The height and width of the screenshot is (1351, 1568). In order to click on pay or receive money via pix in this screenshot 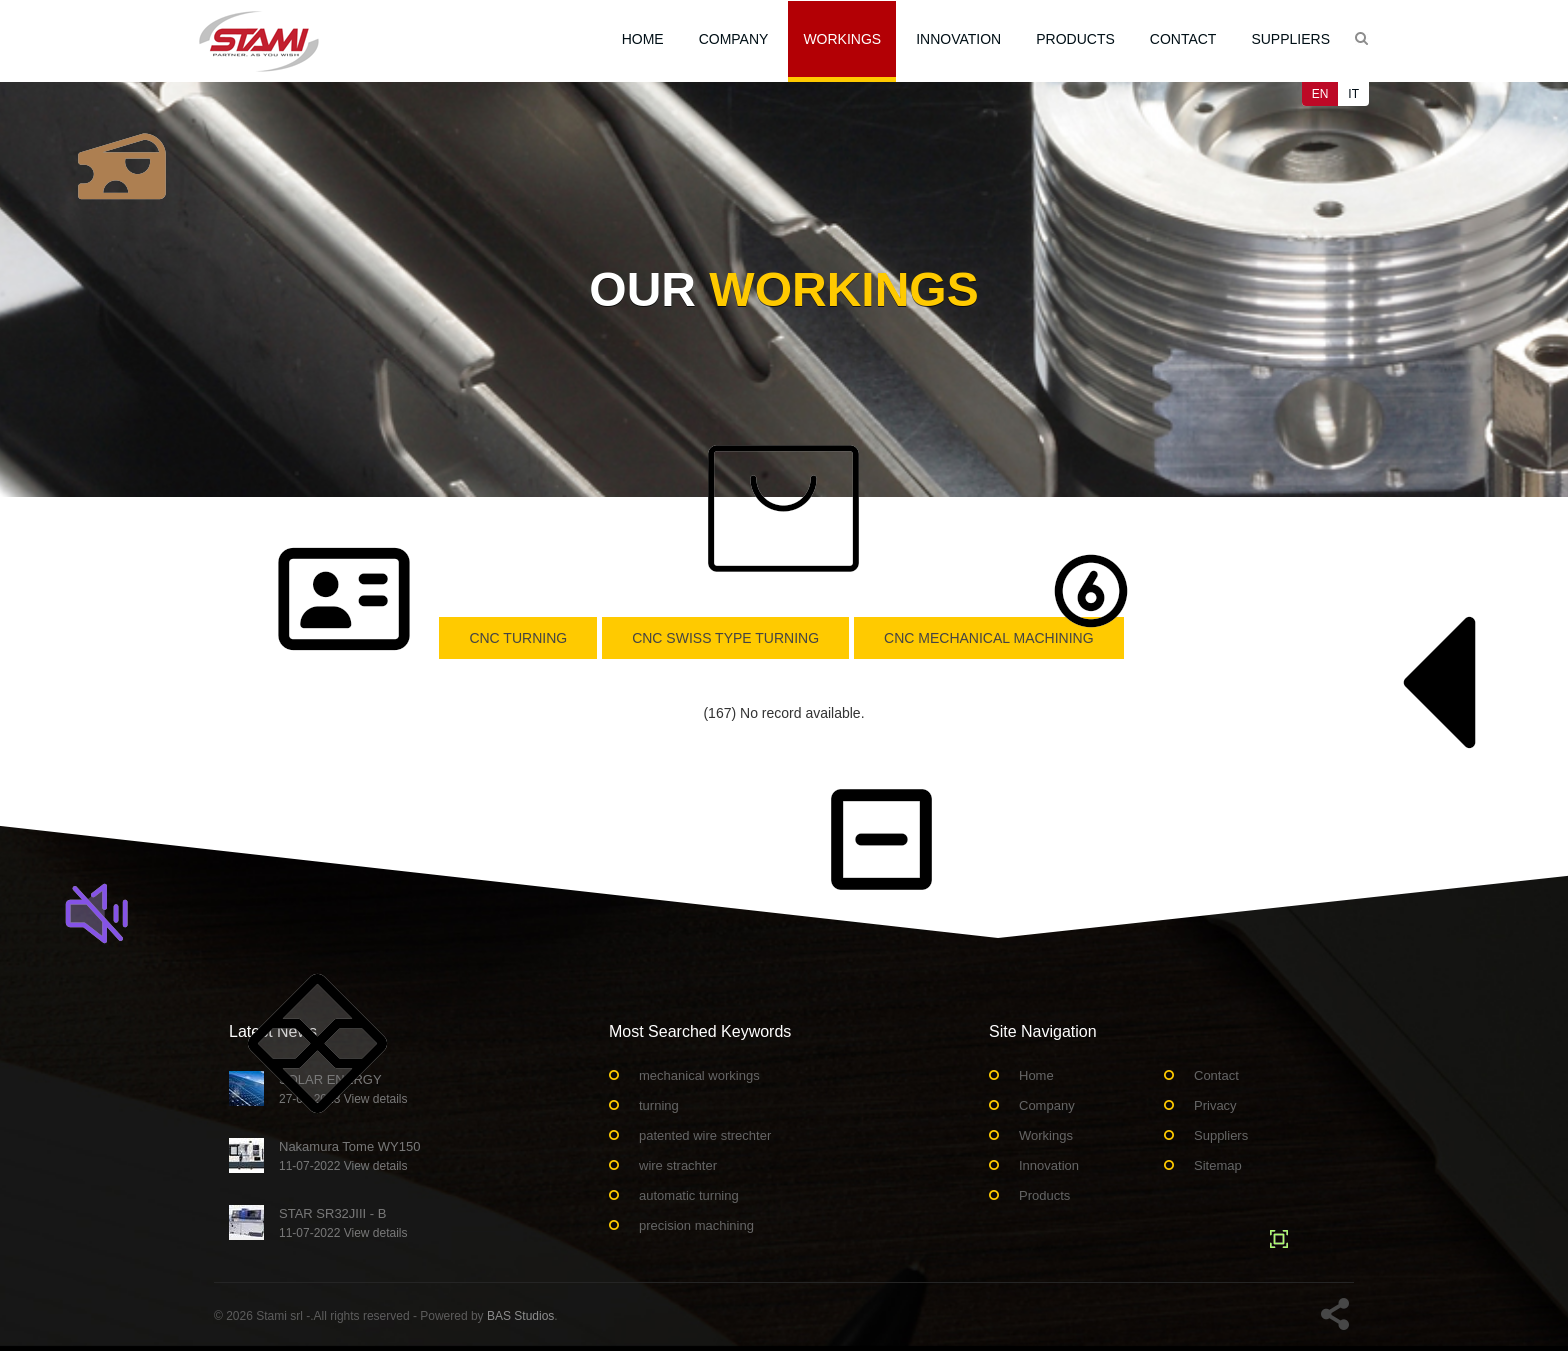, I will do `click(317, 1043)`.